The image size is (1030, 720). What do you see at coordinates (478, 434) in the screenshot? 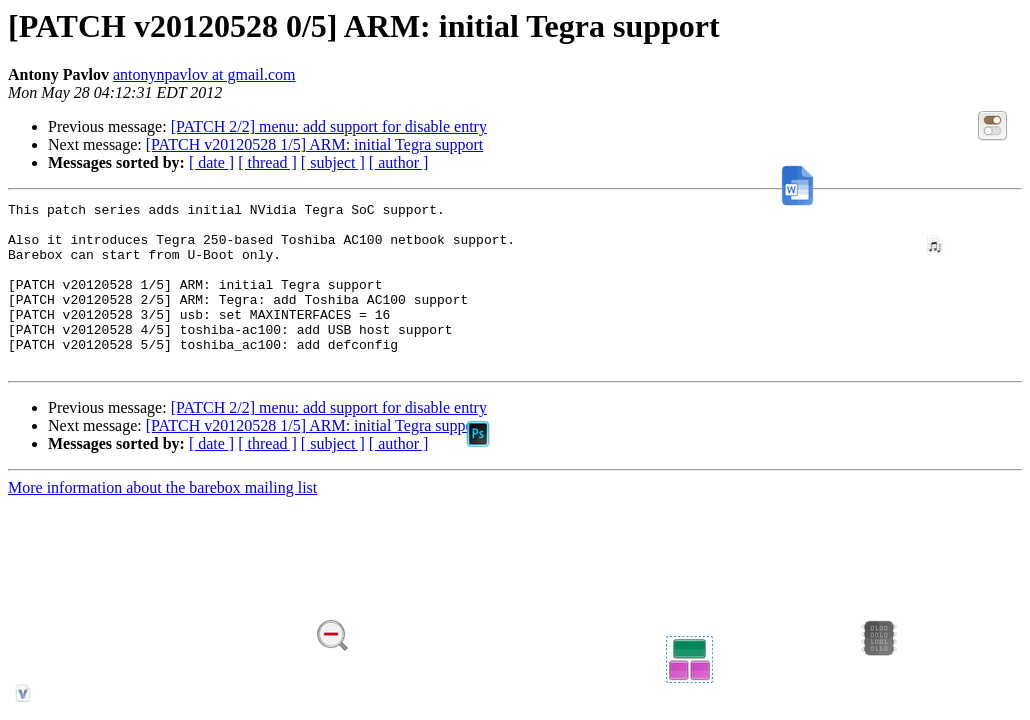
I see `adobe photoshop file type indicator` at bounding box center [478, 434].